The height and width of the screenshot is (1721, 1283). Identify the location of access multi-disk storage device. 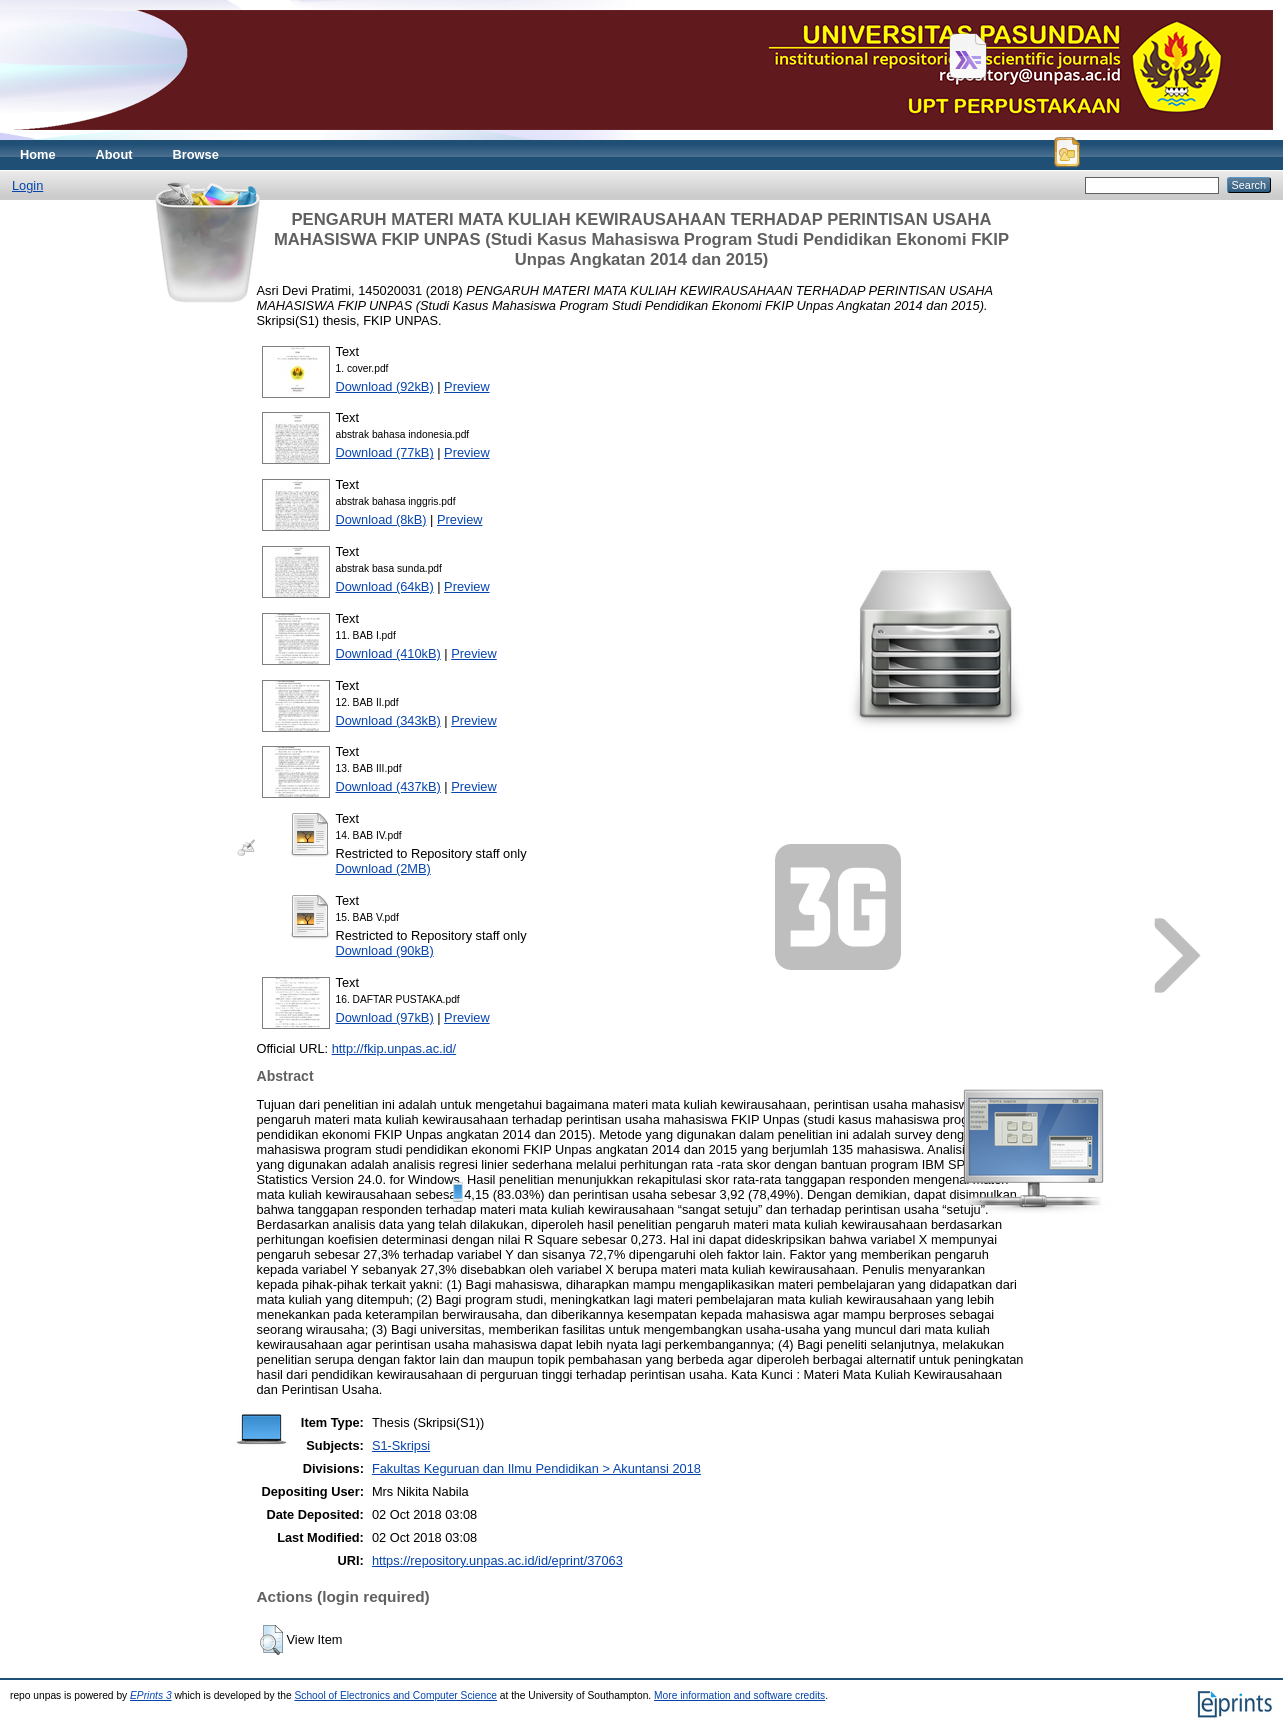
(935, 644).